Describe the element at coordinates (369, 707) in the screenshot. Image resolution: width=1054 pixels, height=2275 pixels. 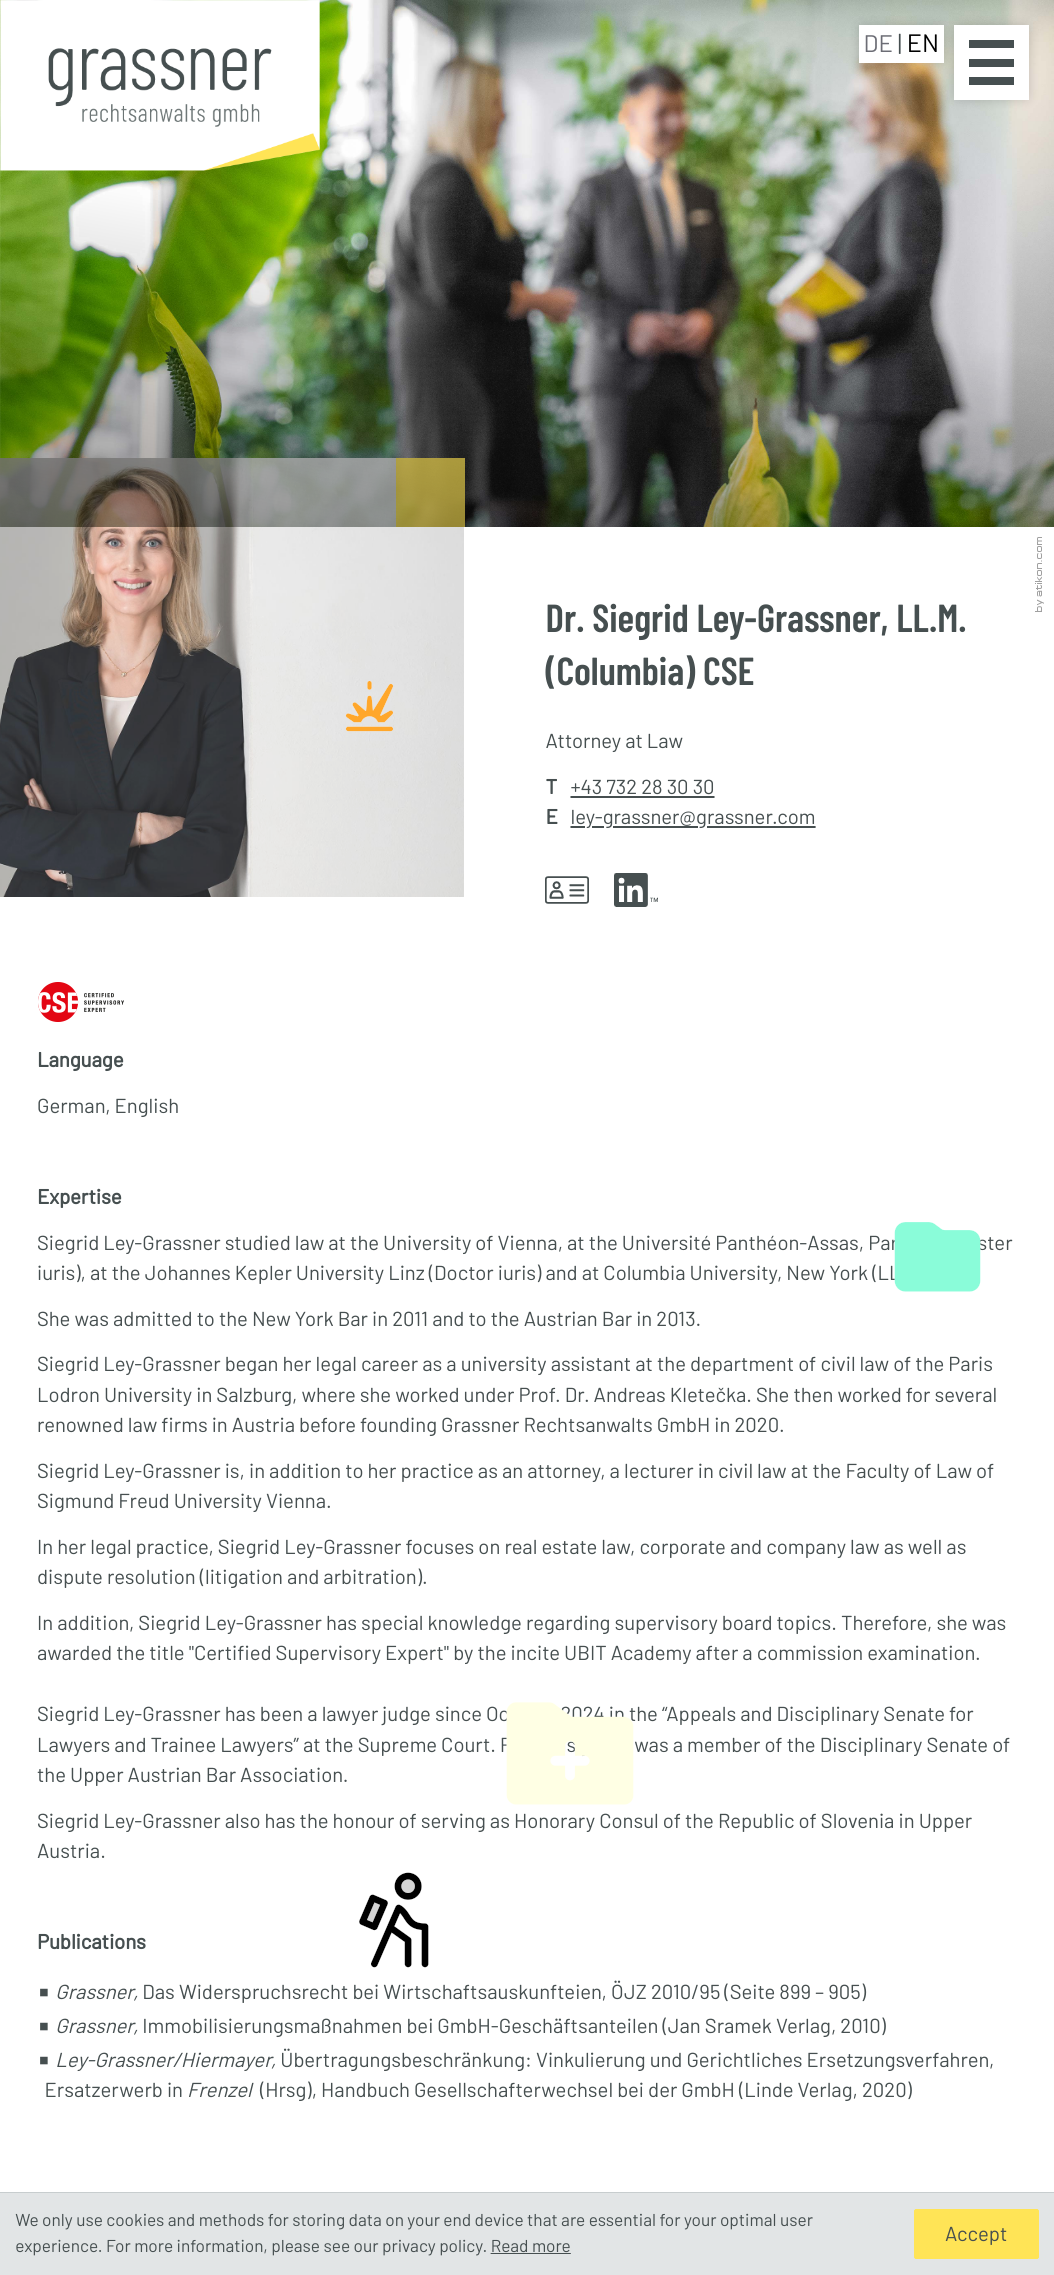
I see `indicates an explosion or blast effect` at that location.